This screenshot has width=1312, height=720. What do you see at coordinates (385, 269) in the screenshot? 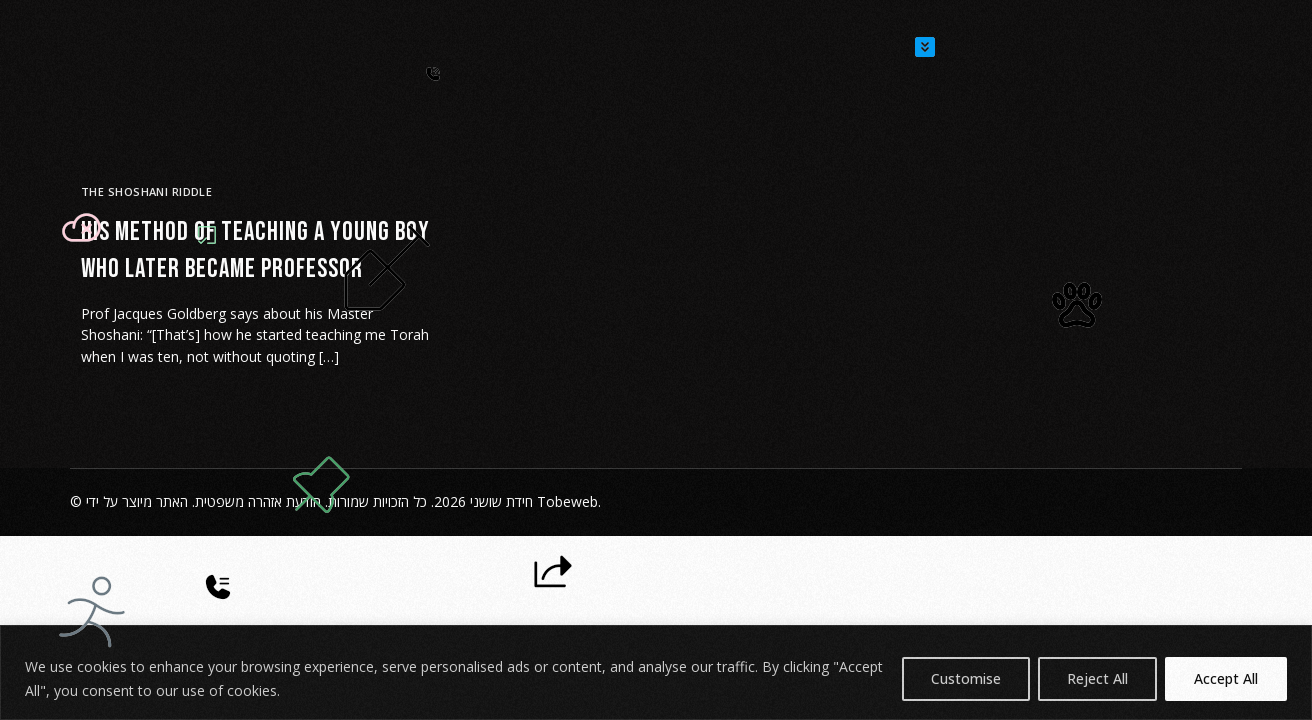
I see `access gardening or landscaping tools` at bounding box center [385, 269].